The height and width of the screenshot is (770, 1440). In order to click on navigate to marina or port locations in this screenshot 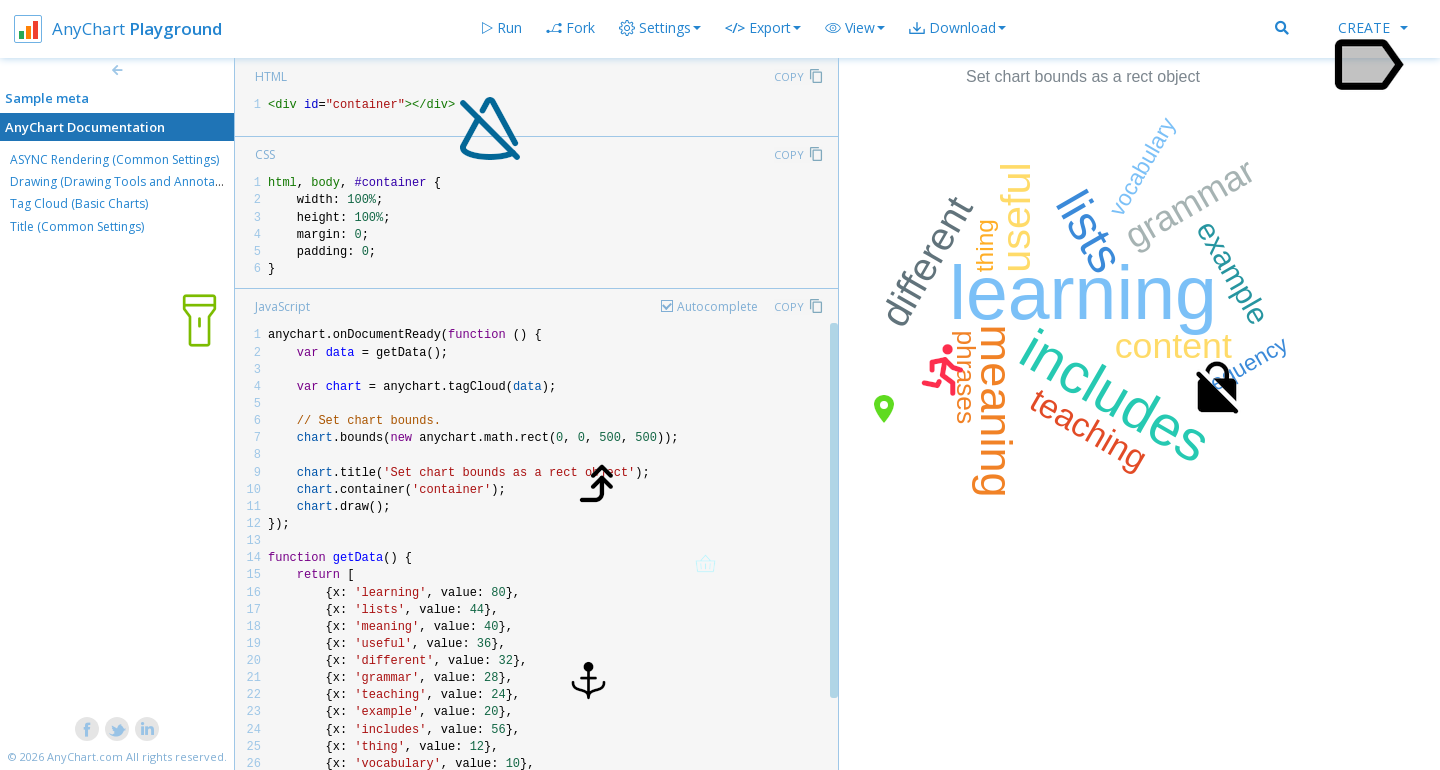, I will do `click(588, 679)`.